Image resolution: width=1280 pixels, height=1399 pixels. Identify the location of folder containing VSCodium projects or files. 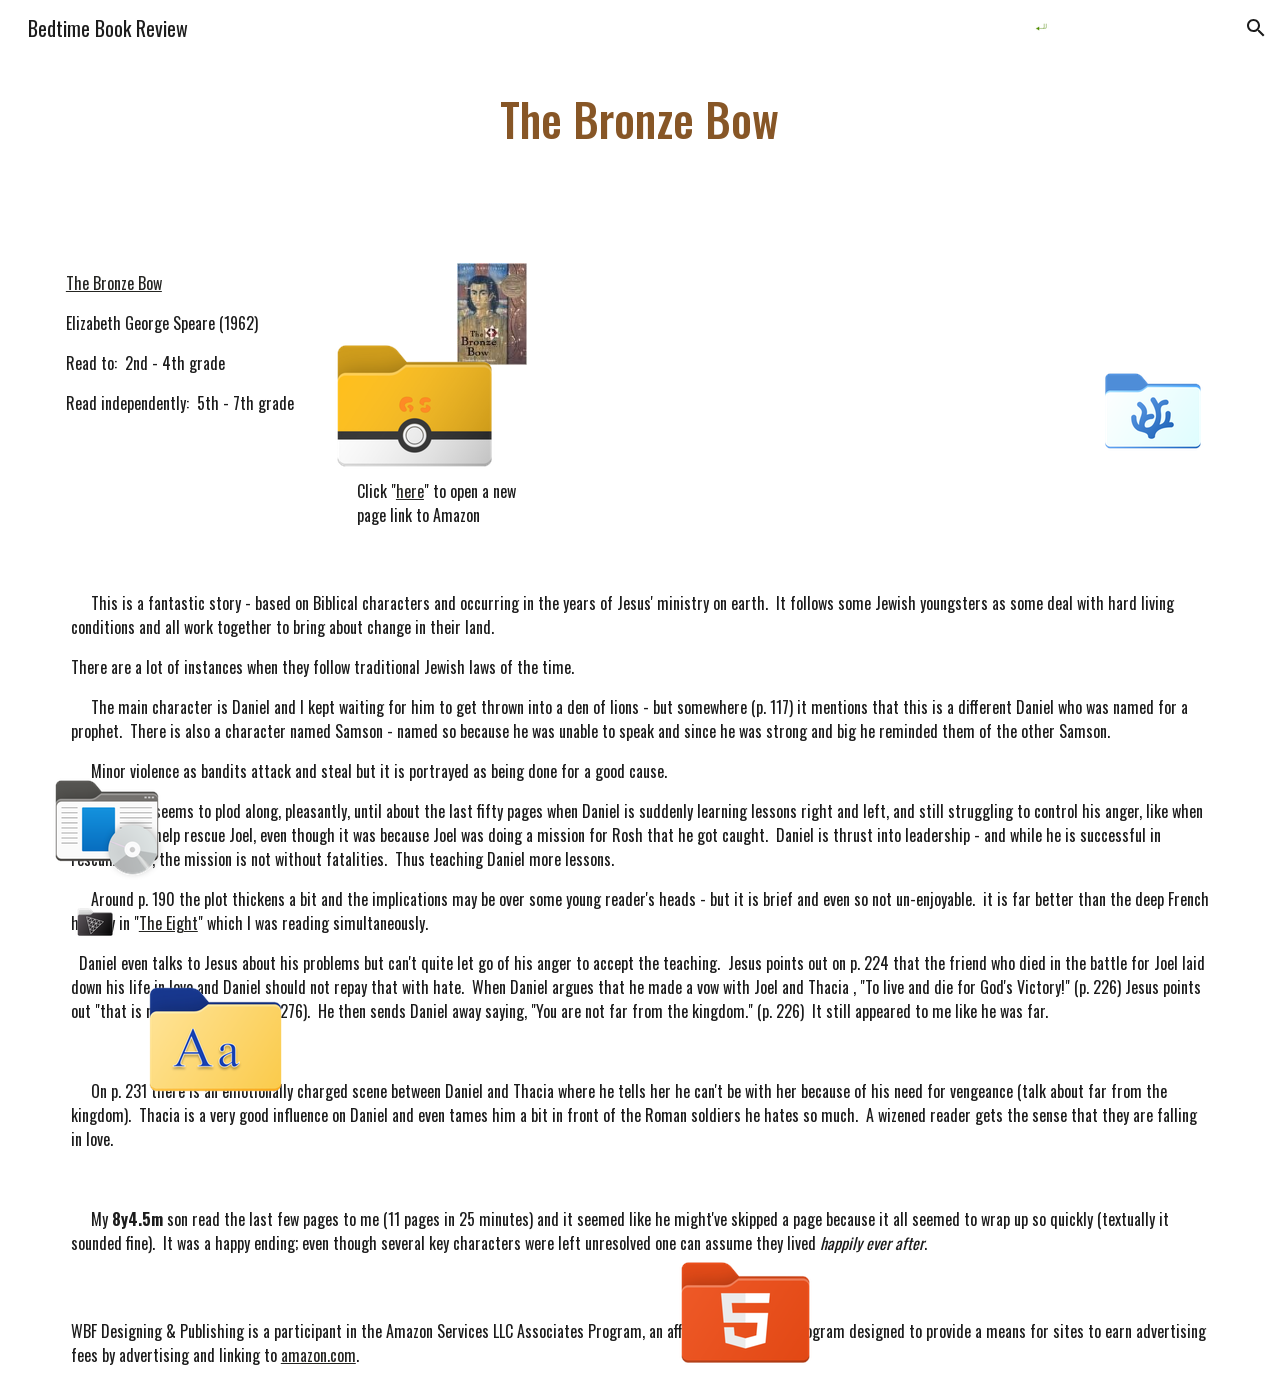
(1152, 413).